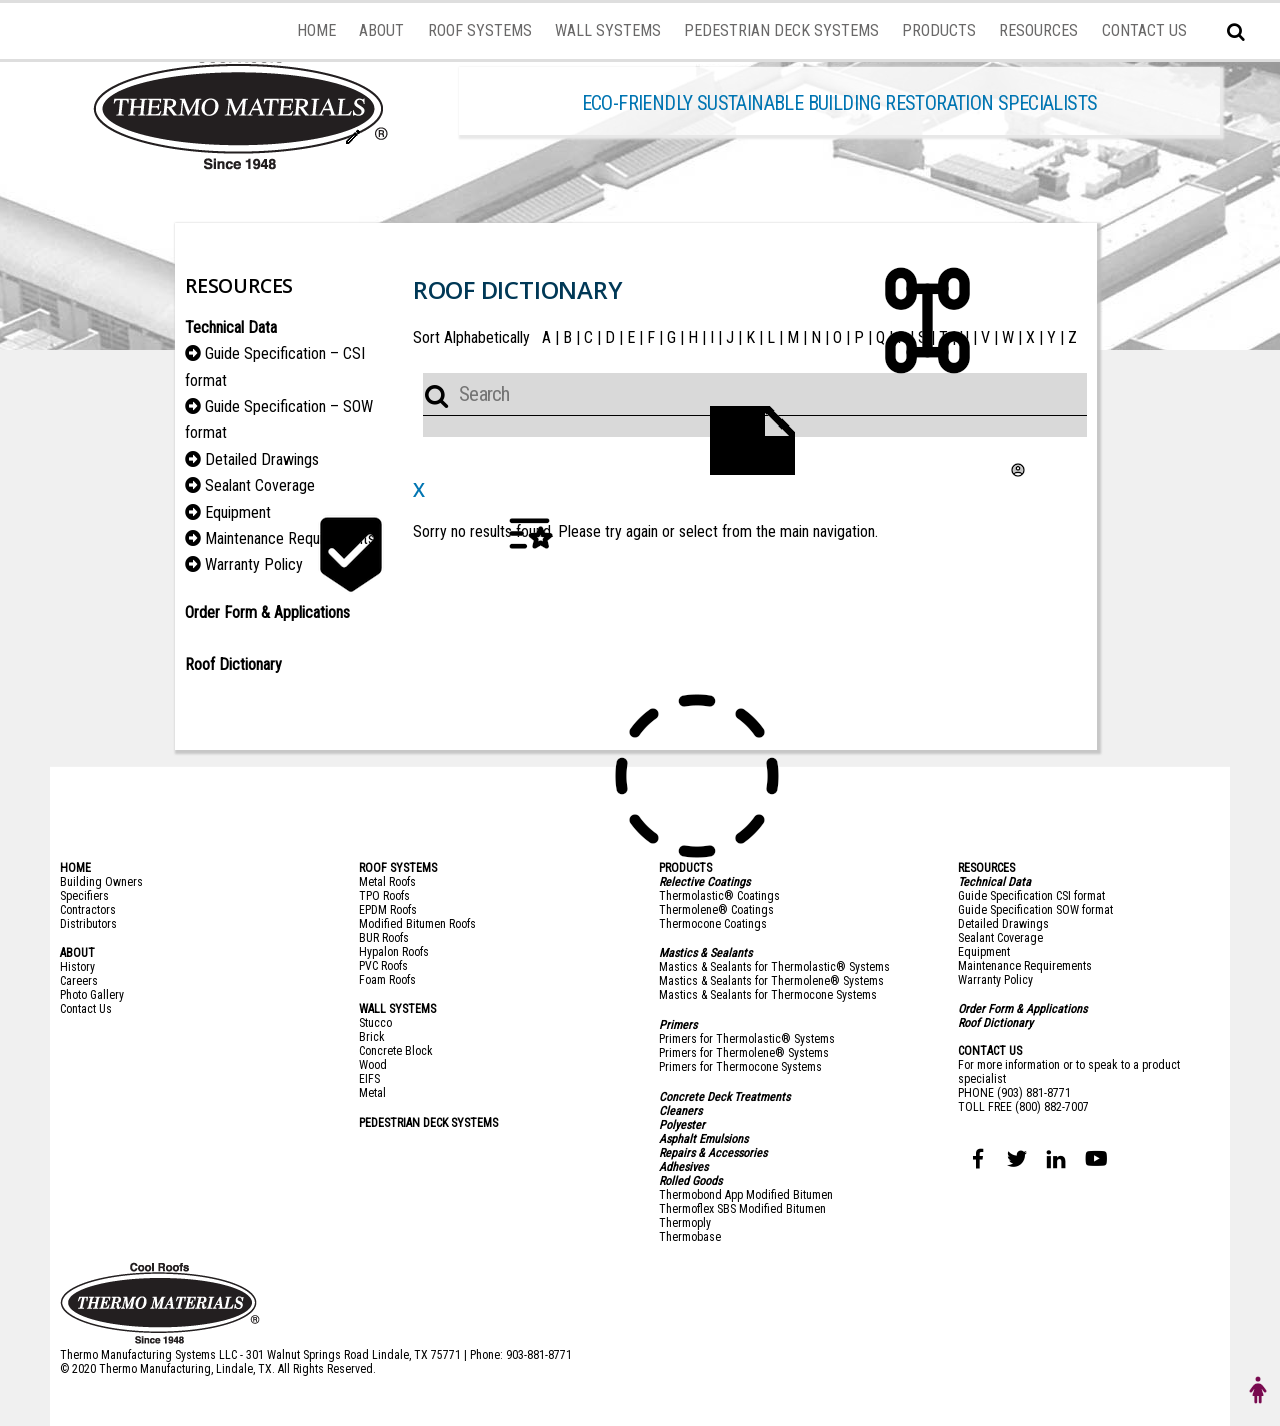  Describe the element at coordinates (1018, 470) in the screenshot. I see `access your account or profile settings` at that location.